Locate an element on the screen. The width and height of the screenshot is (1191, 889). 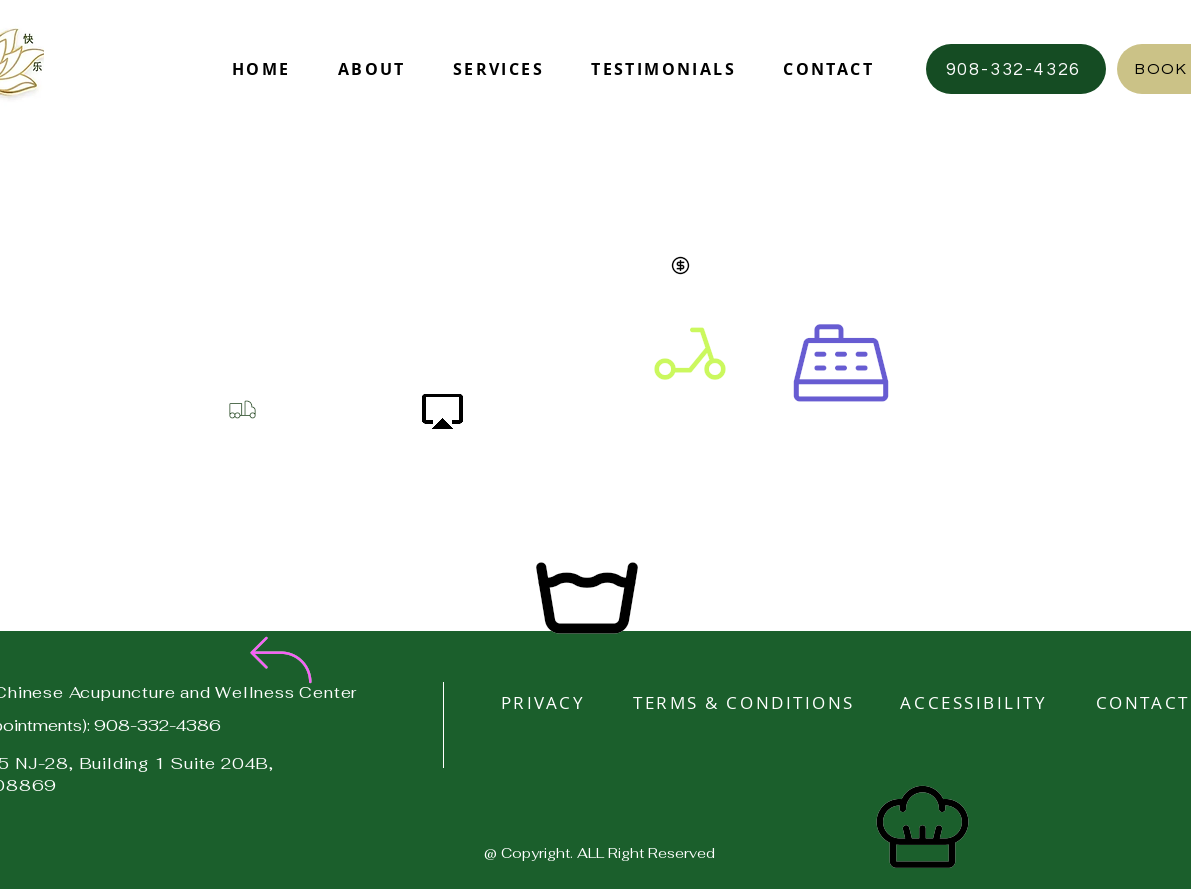
stream content to an external display is located at coordinates (442, 410).